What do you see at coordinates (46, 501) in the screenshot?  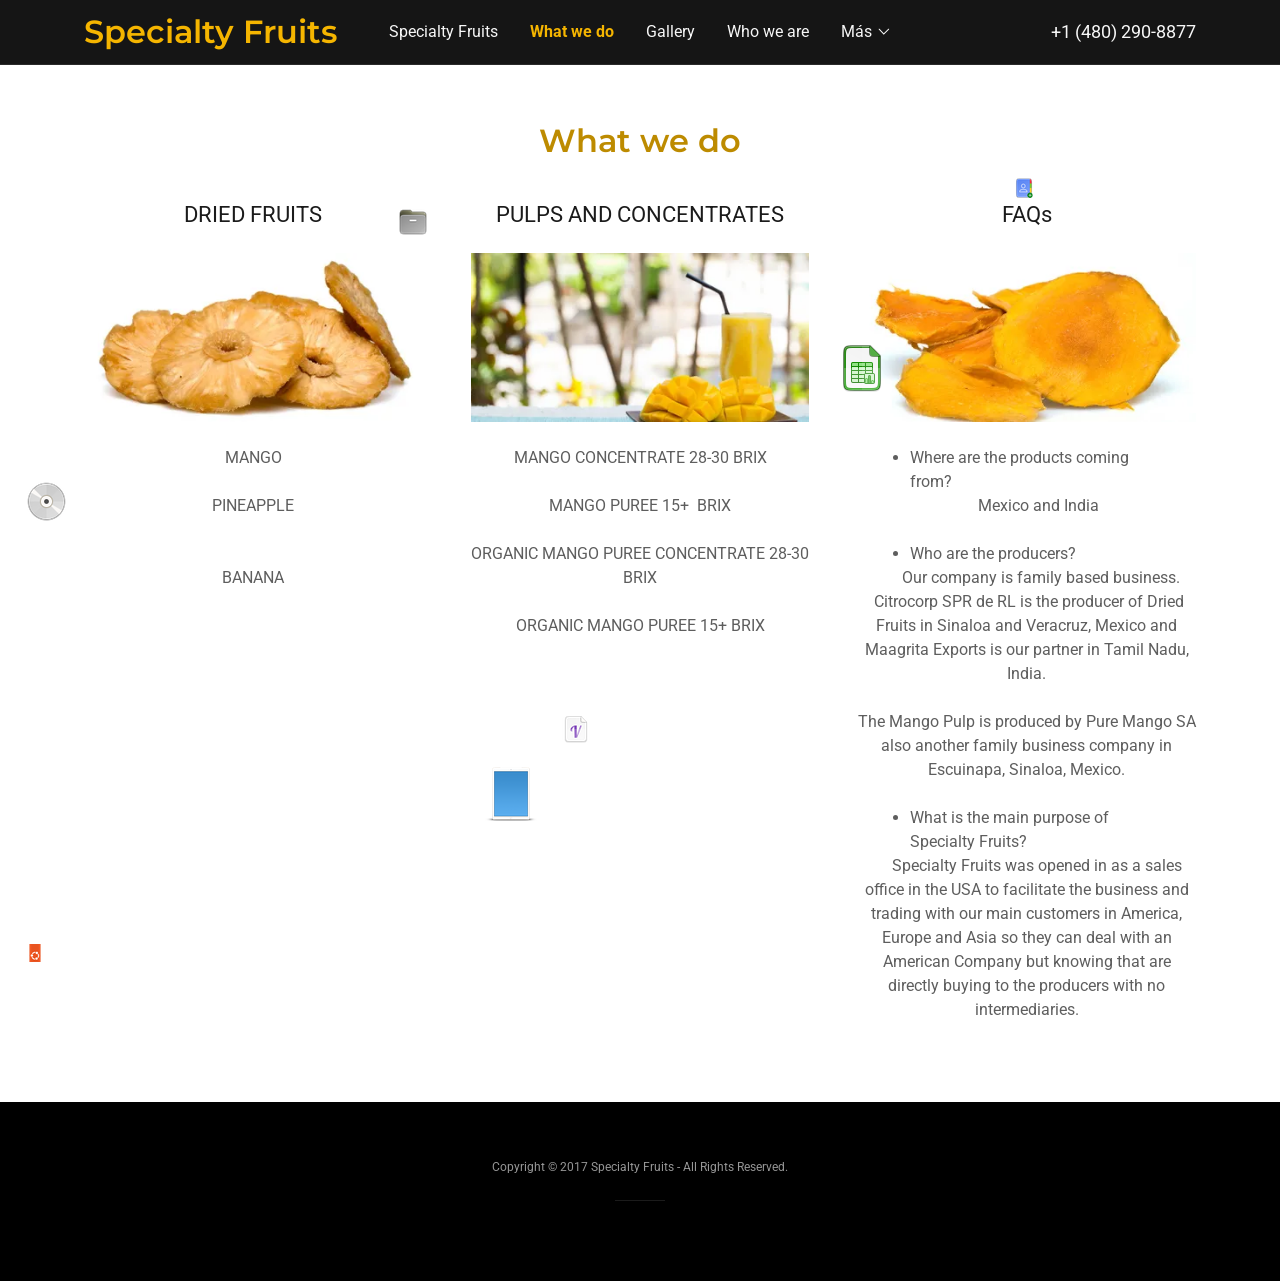 I see `indicates a blu-ray disc drive or media` at bounding box center [46, 501].